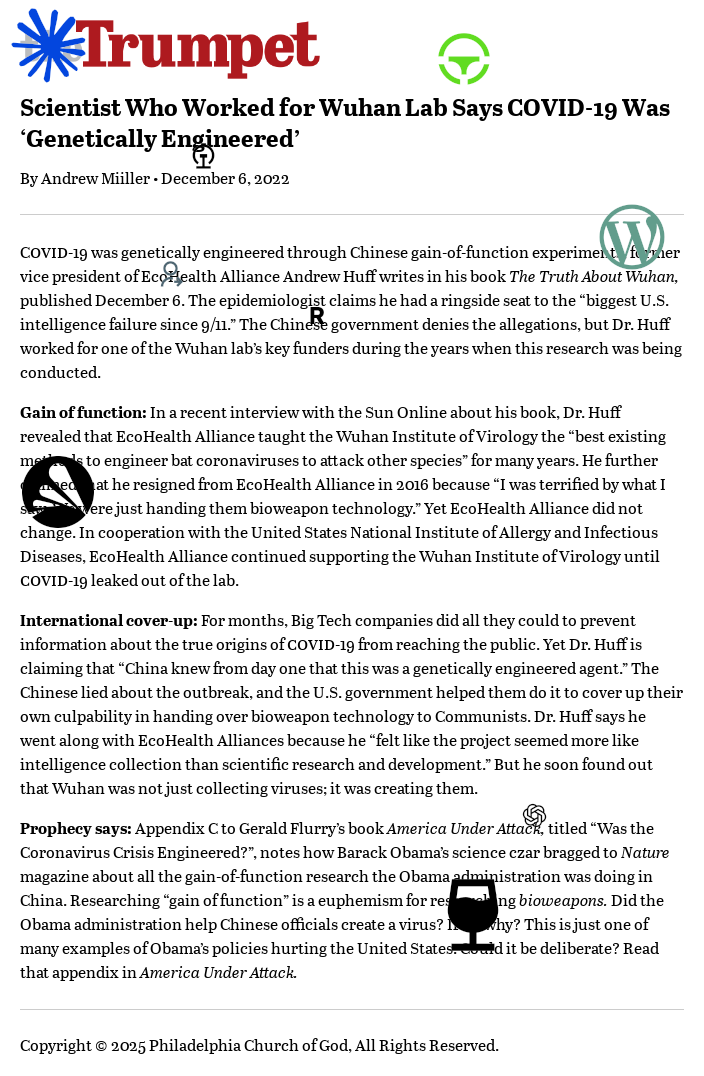  What do you see at coordinates (473, 915) in the screenshot?
I see `view wine or beverage menu` at bounding box center [473, 915].